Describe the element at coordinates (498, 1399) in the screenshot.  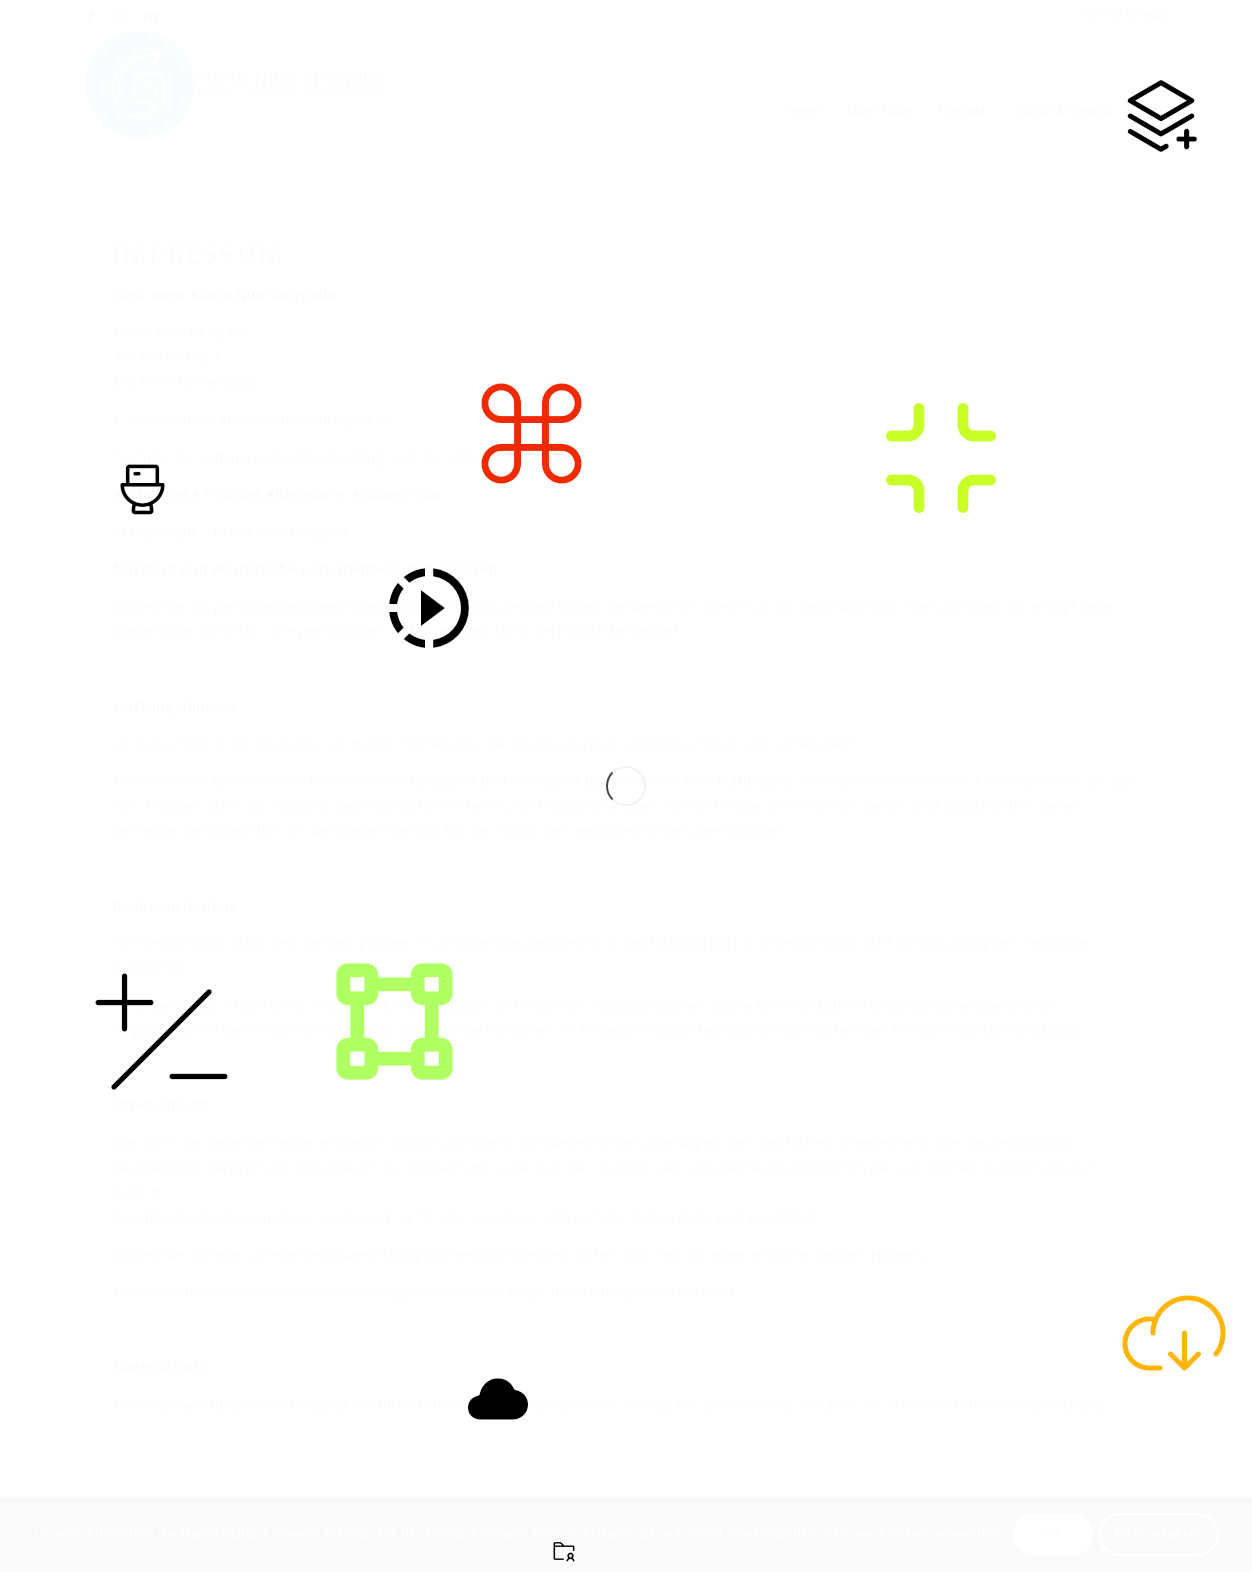
I see `indicates cloudy weather conditions` at that location.